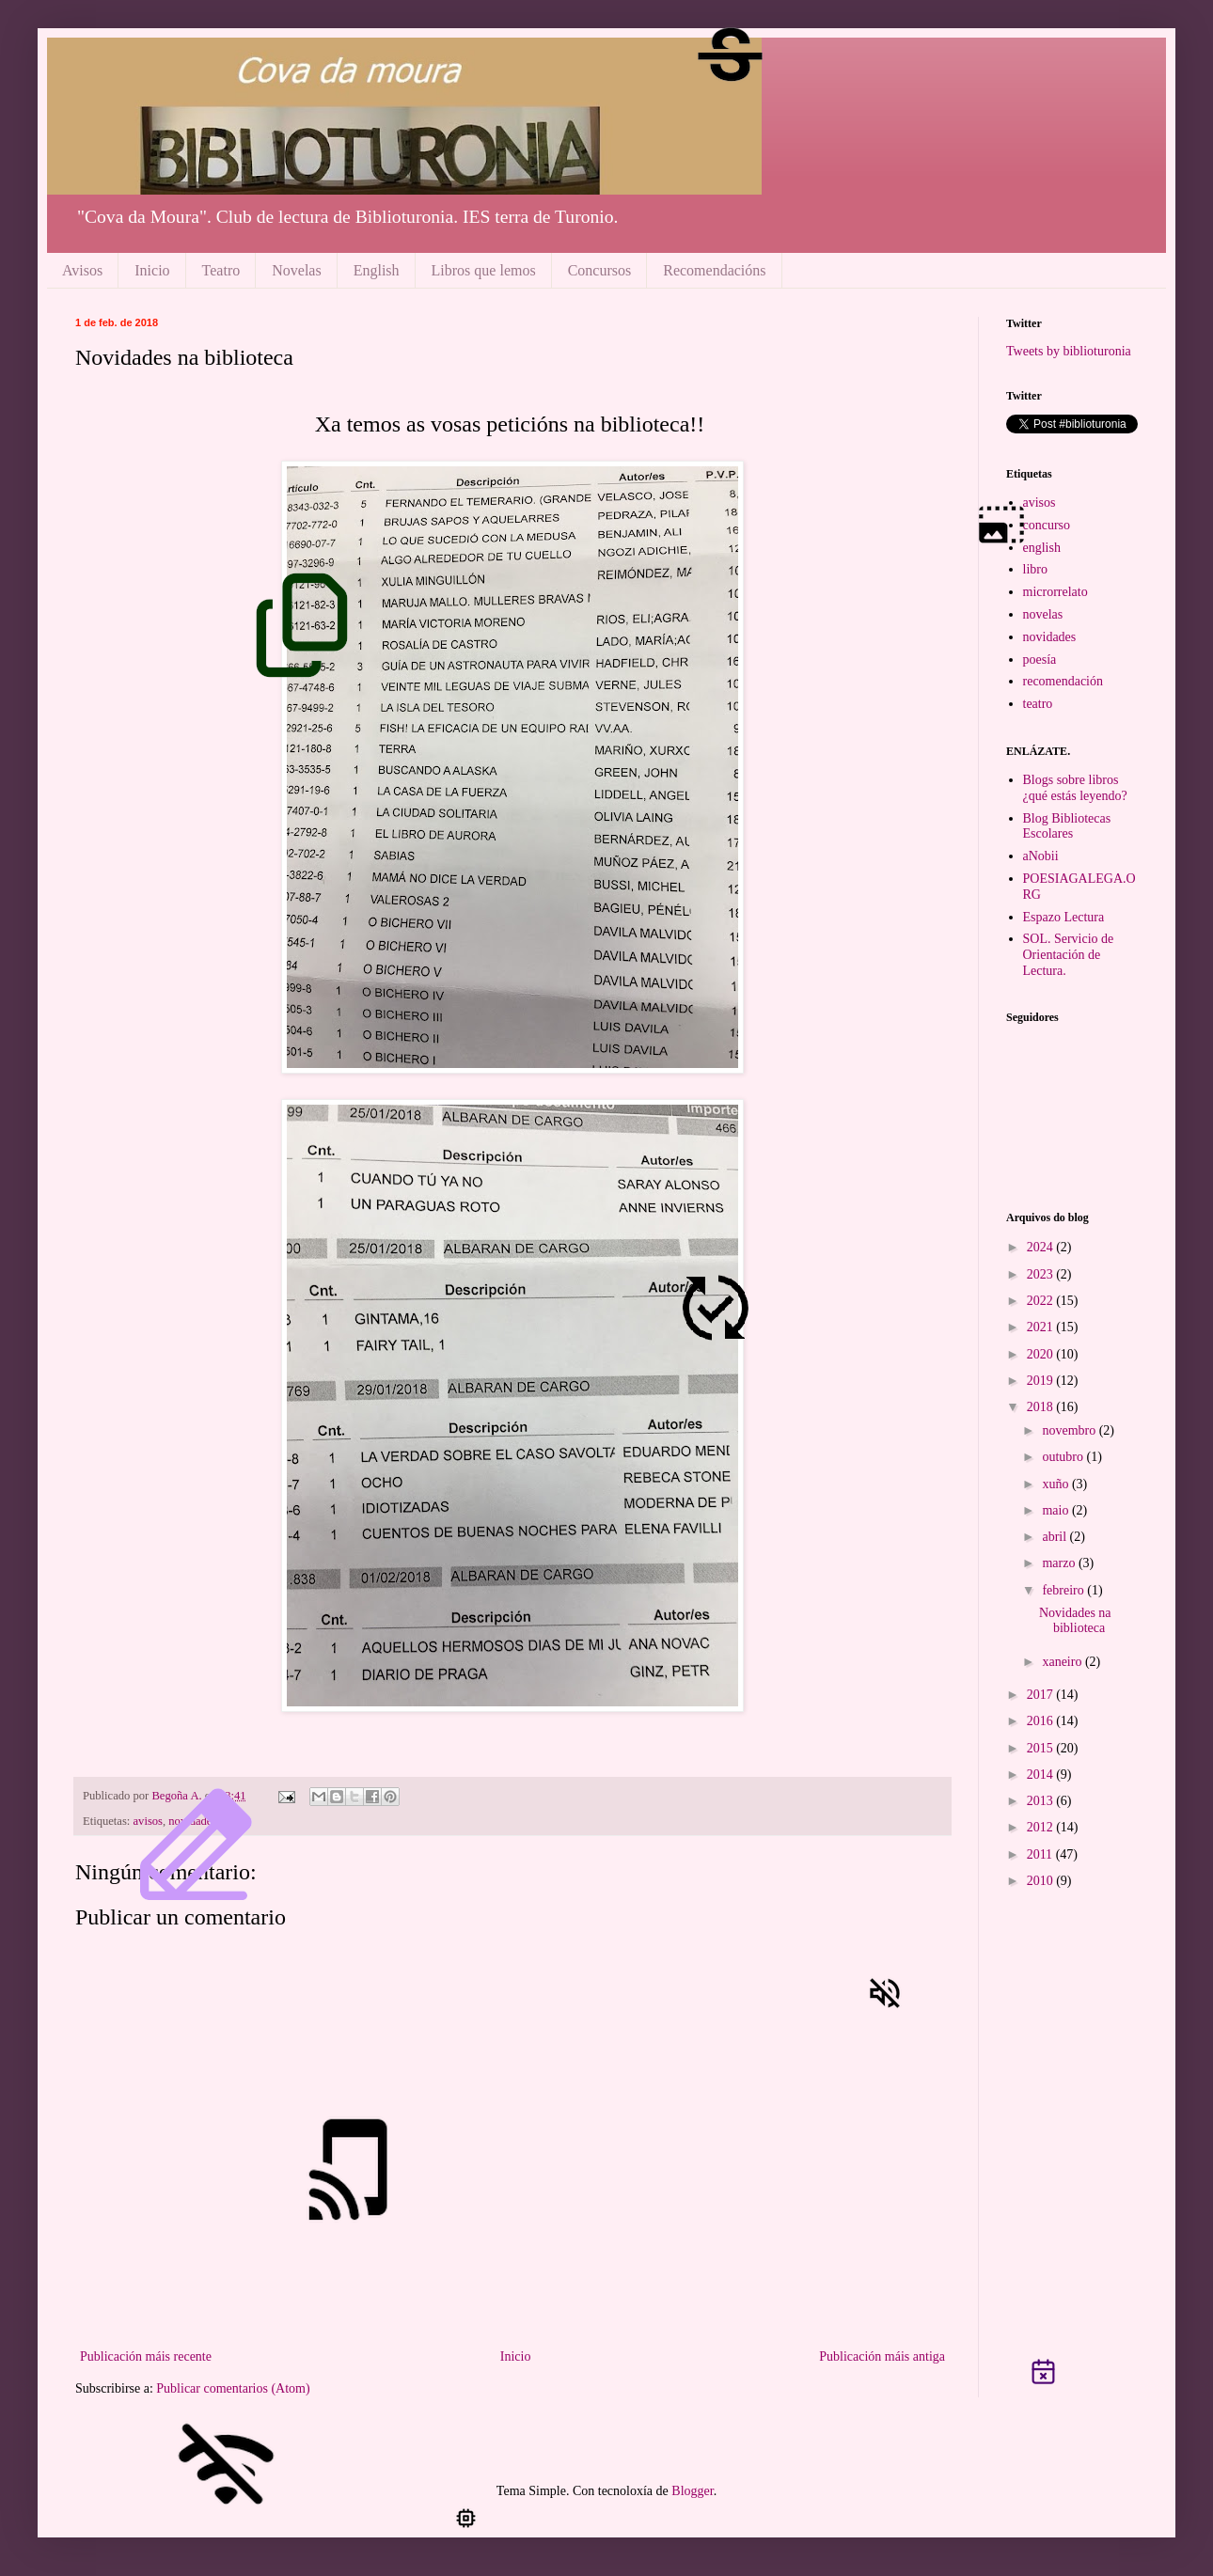  Describe the element at coordinates (354, 2169) in the screenshot. I see `tap to connect device wirelessly` at that location.